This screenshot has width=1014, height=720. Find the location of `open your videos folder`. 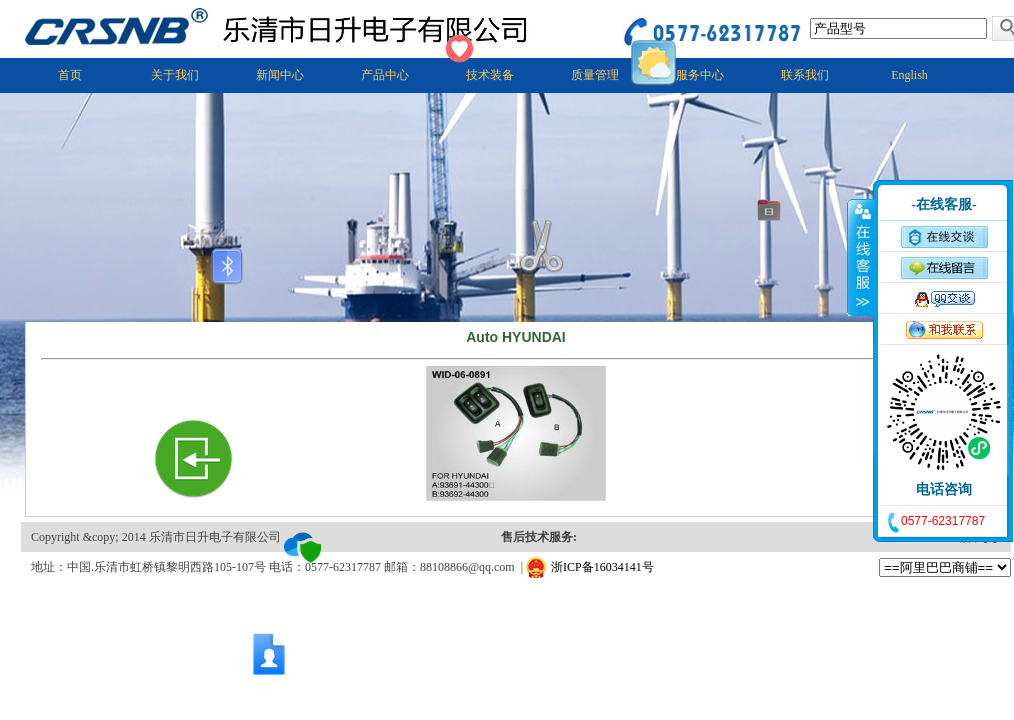

open your videos folder is located at coordinates (769, 210).